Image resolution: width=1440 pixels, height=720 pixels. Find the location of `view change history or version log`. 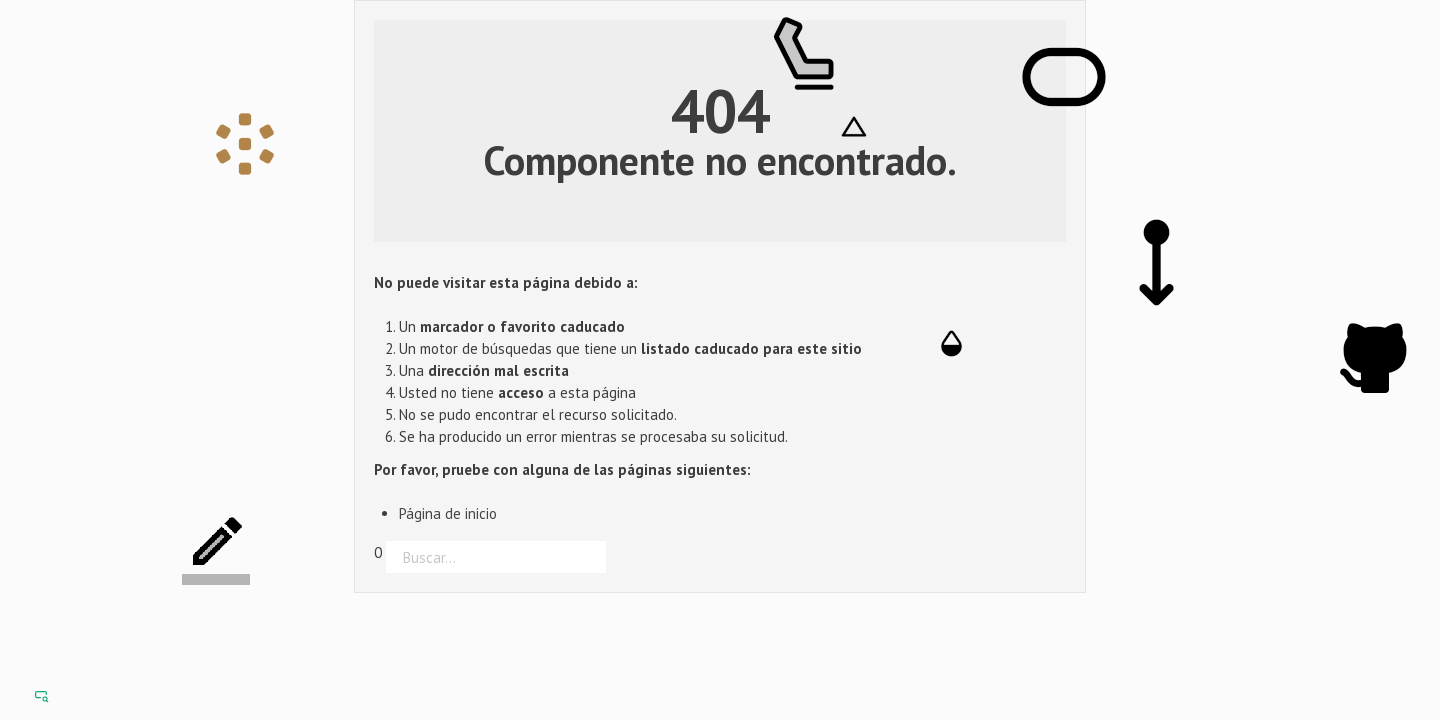

view change history or version log is located at coordinates (854, 126).